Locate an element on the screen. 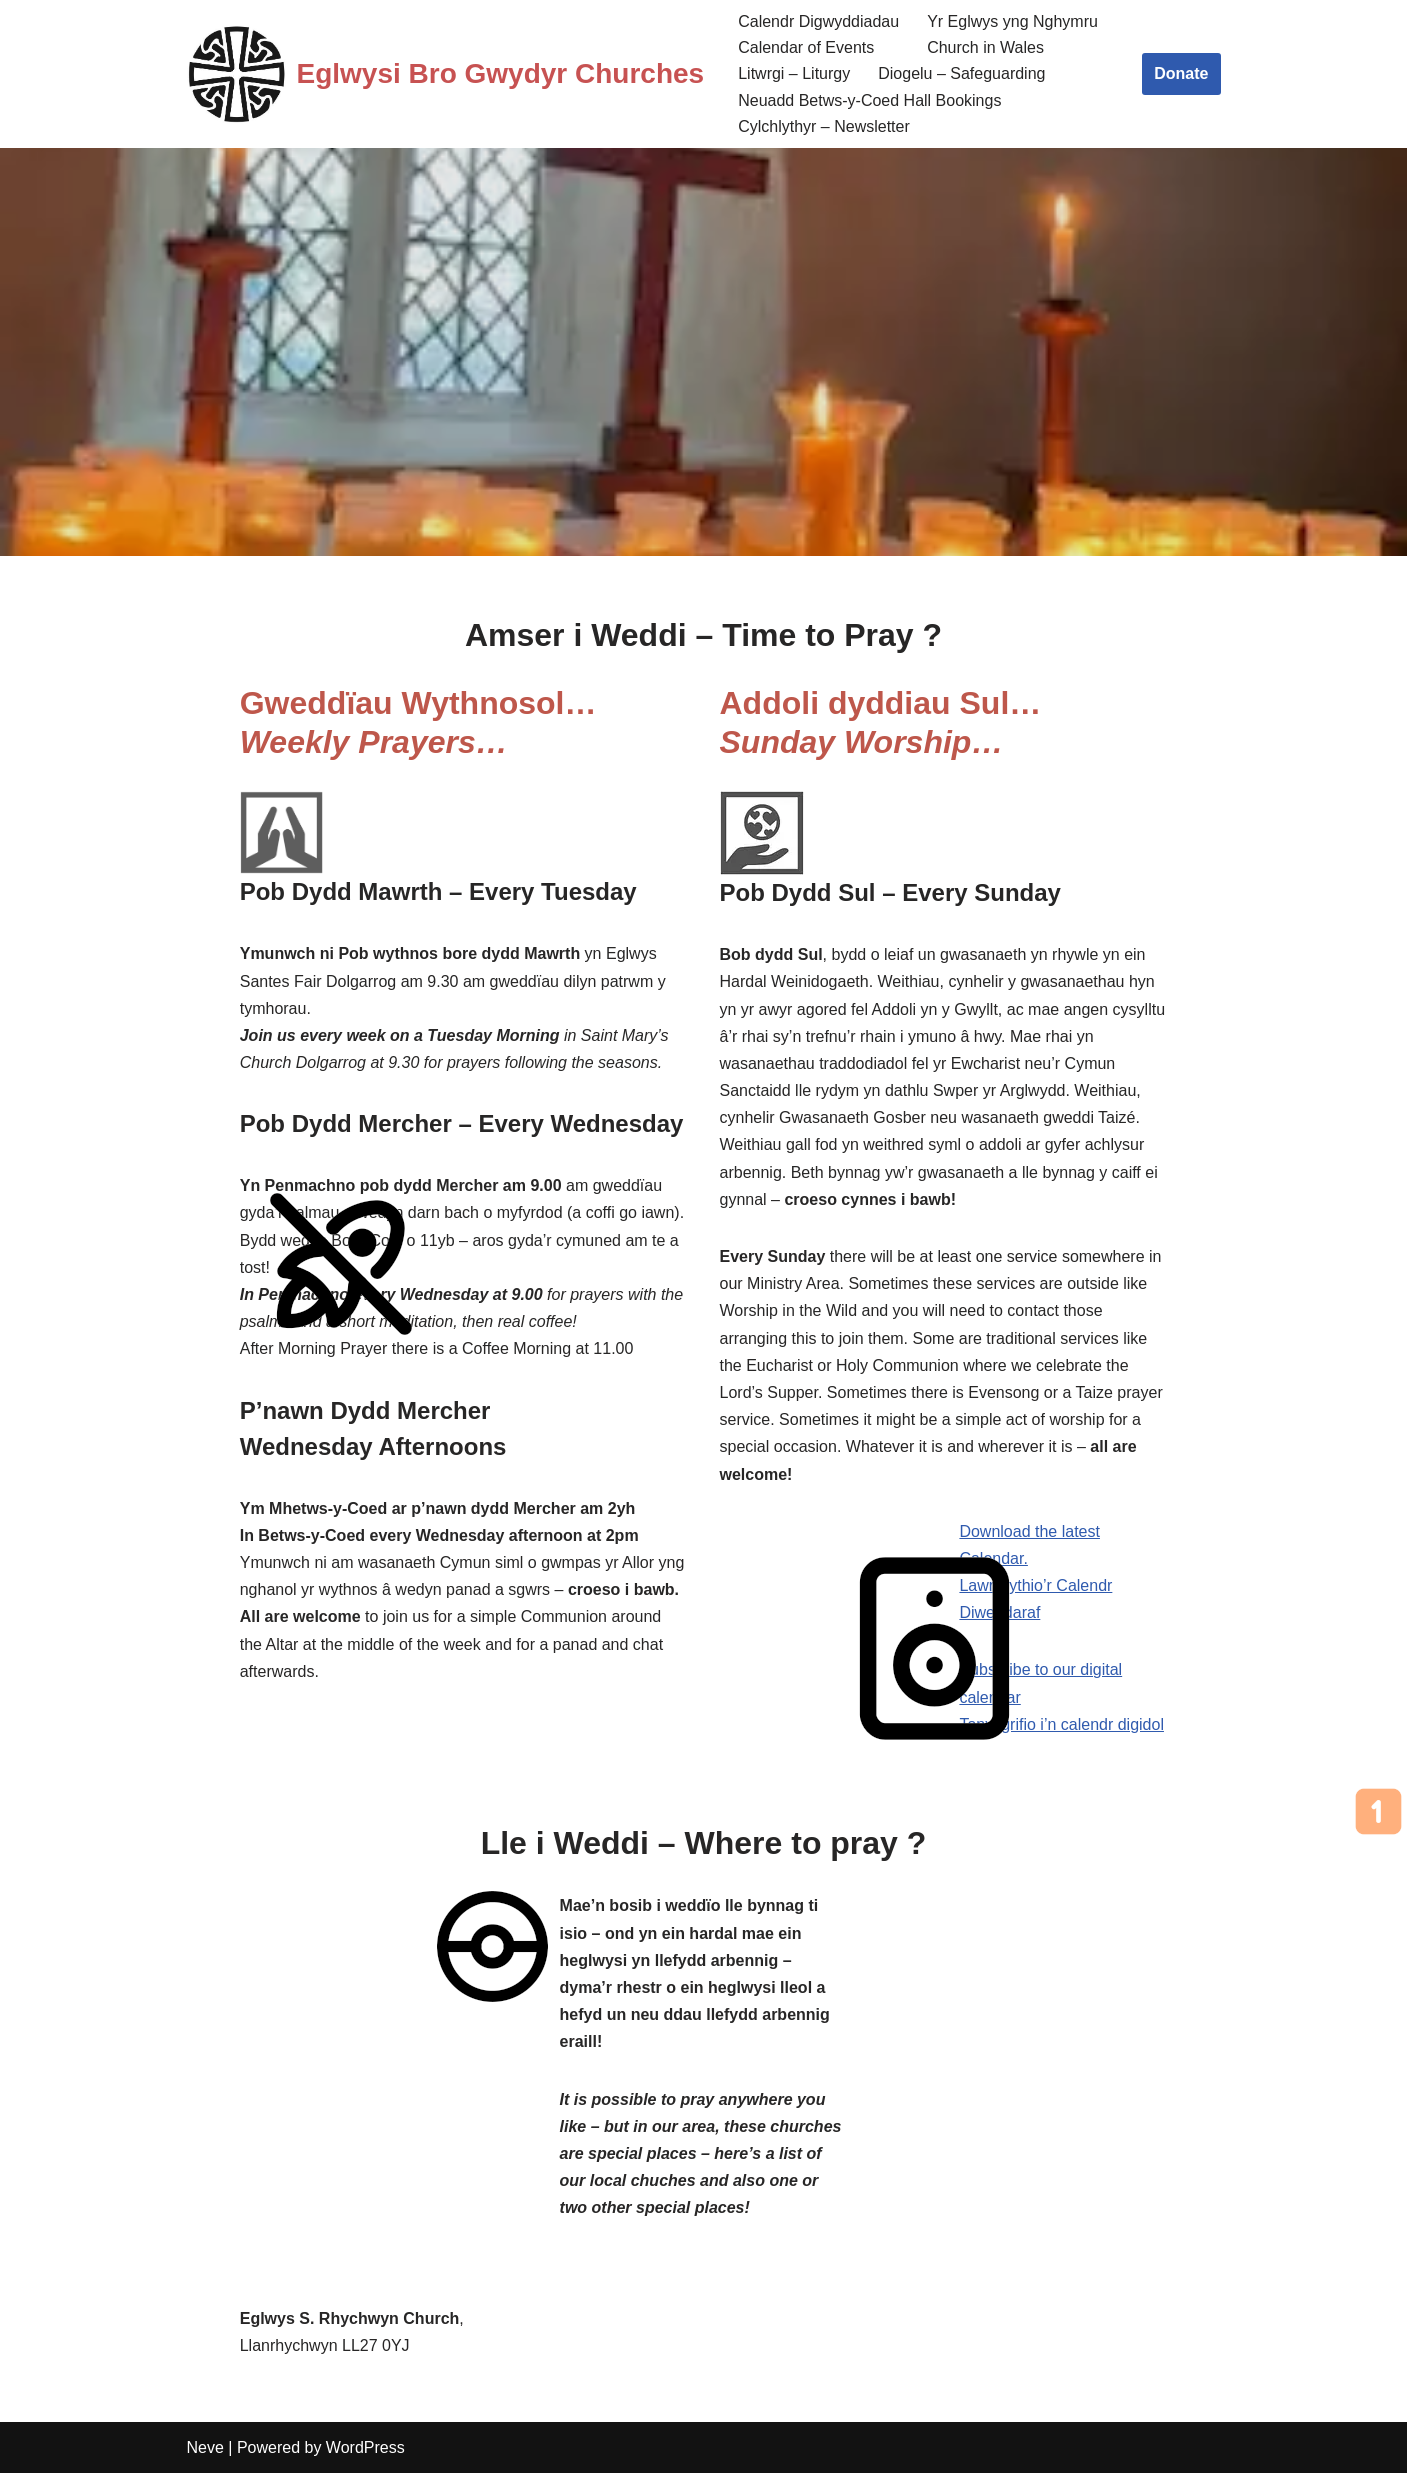 The height and width of the screenshot is (2473, 1407). indicates step one in a numbered sequence is located at coordinates (1378, 1811).